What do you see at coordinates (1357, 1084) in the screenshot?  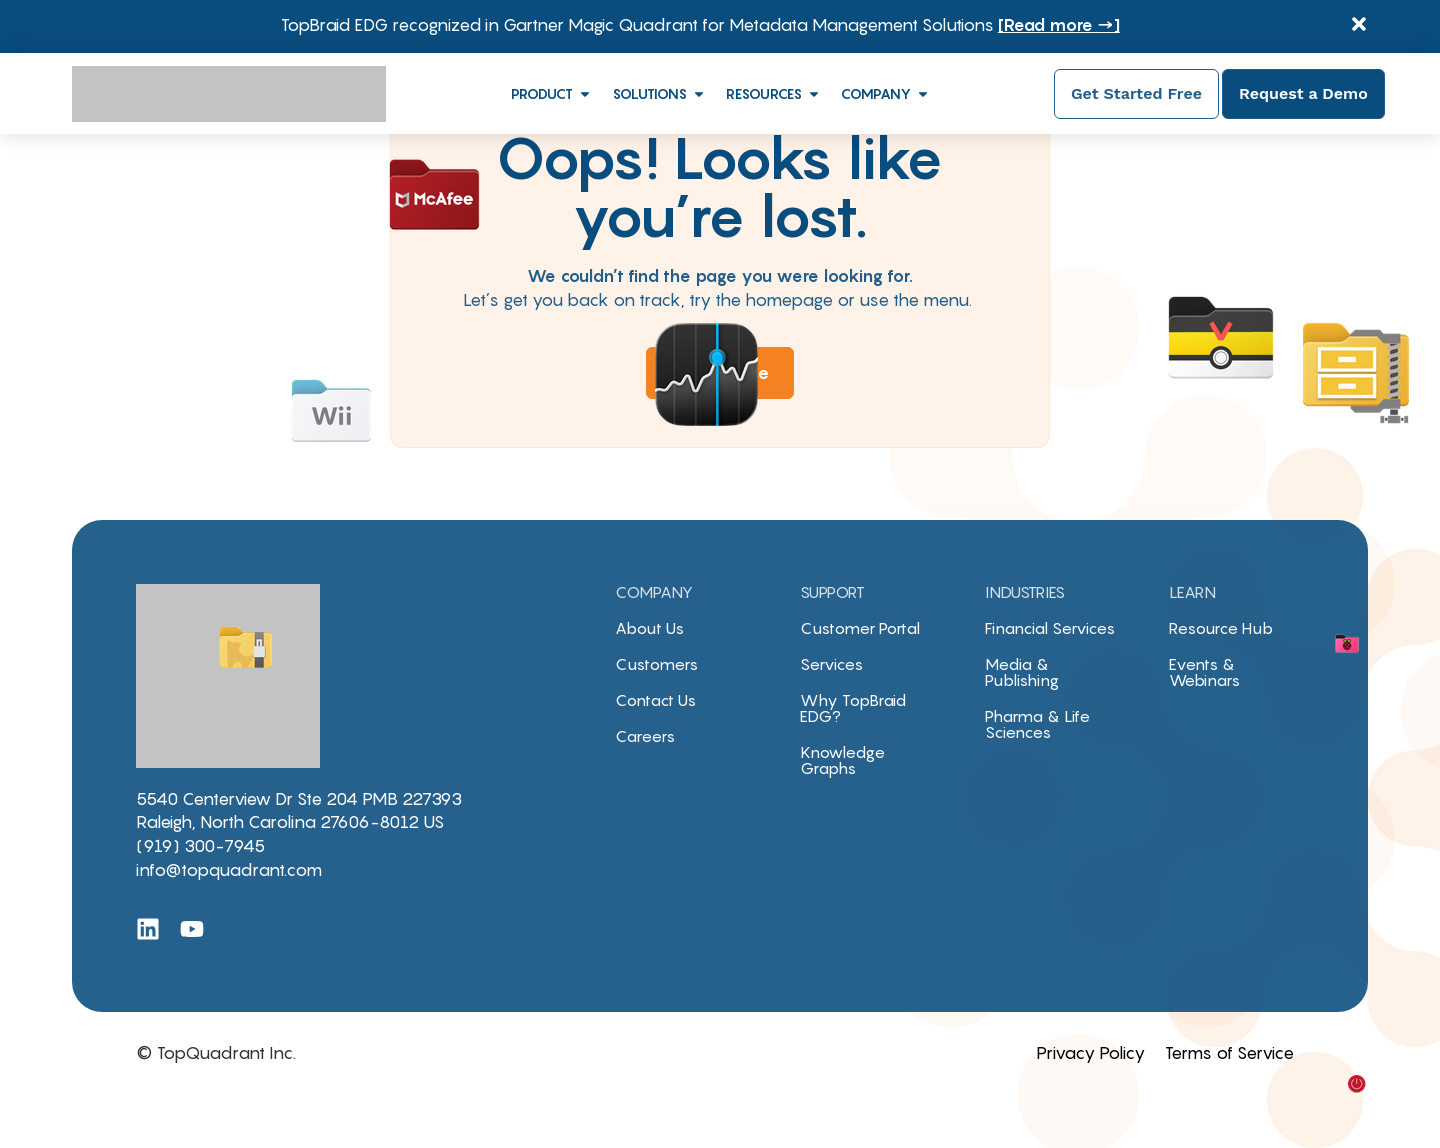 I see `shut down the system` at bounding box center [1357, 1084].